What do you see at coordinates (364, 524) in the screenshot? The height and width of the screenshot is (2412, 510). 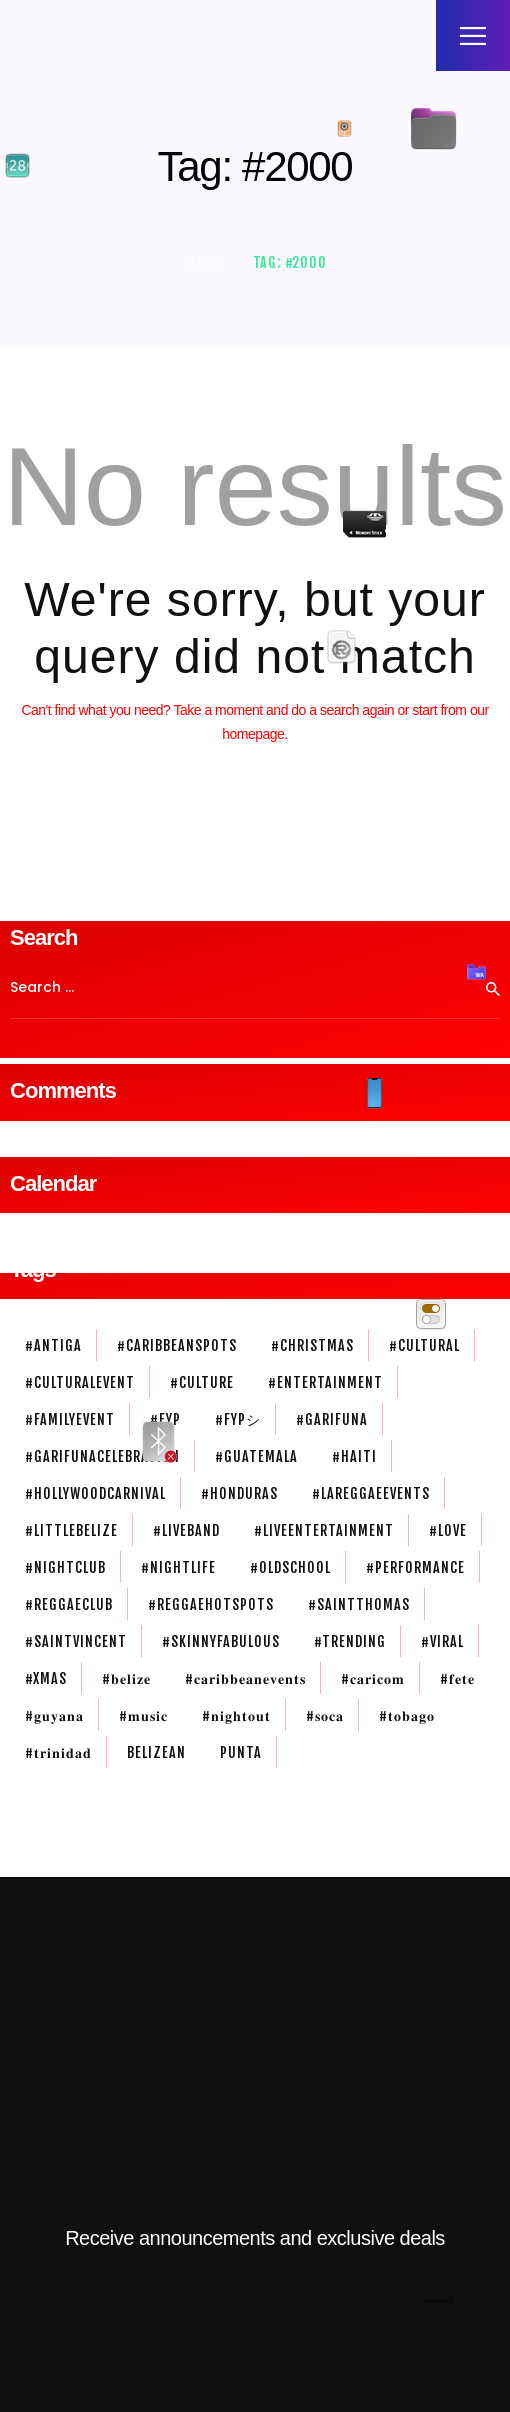 I see `access memory stick storage device` at bounding box center [364, 524].